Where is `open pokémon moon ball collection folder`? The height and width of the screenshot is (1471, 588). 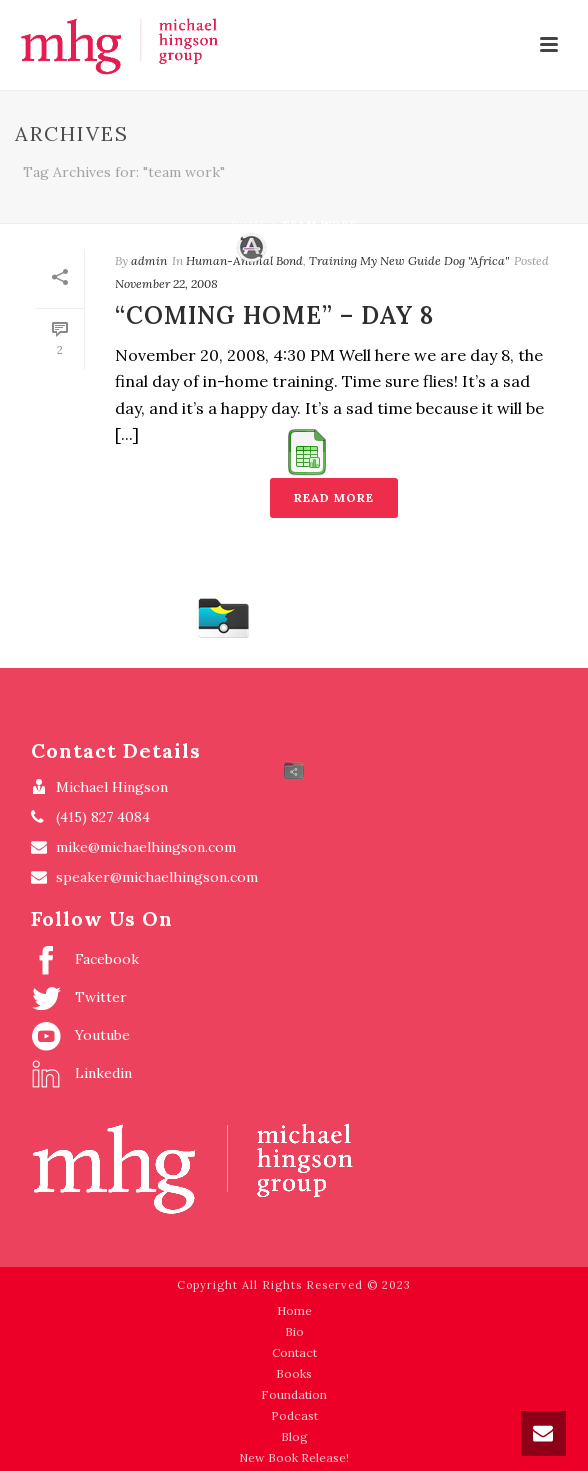 open pokémon moon ball collection folder is located at coordinates (223, 619).